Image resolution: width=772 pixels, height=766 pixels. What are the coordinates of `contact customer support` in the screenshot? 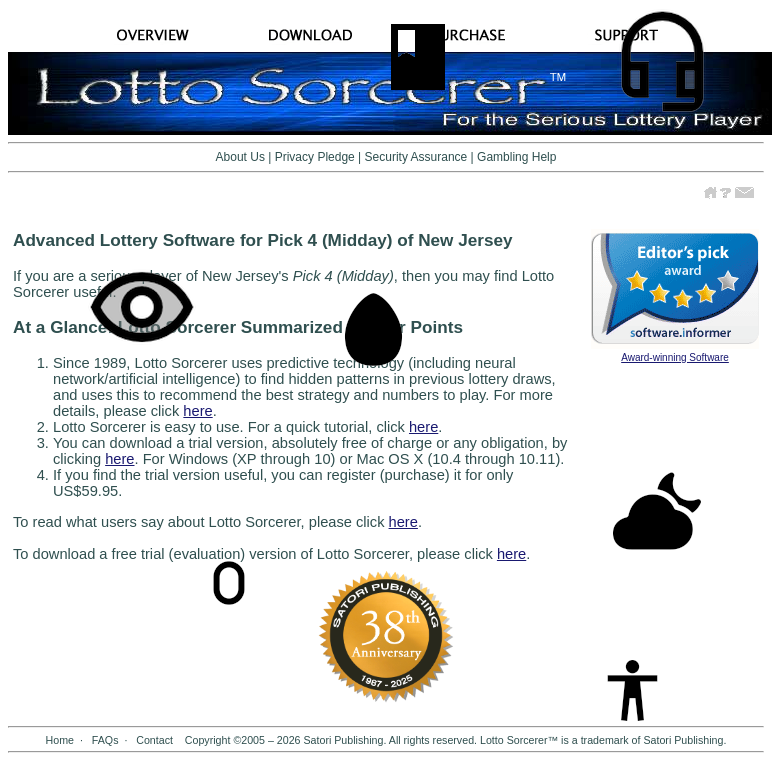 It's located at (662, 61).